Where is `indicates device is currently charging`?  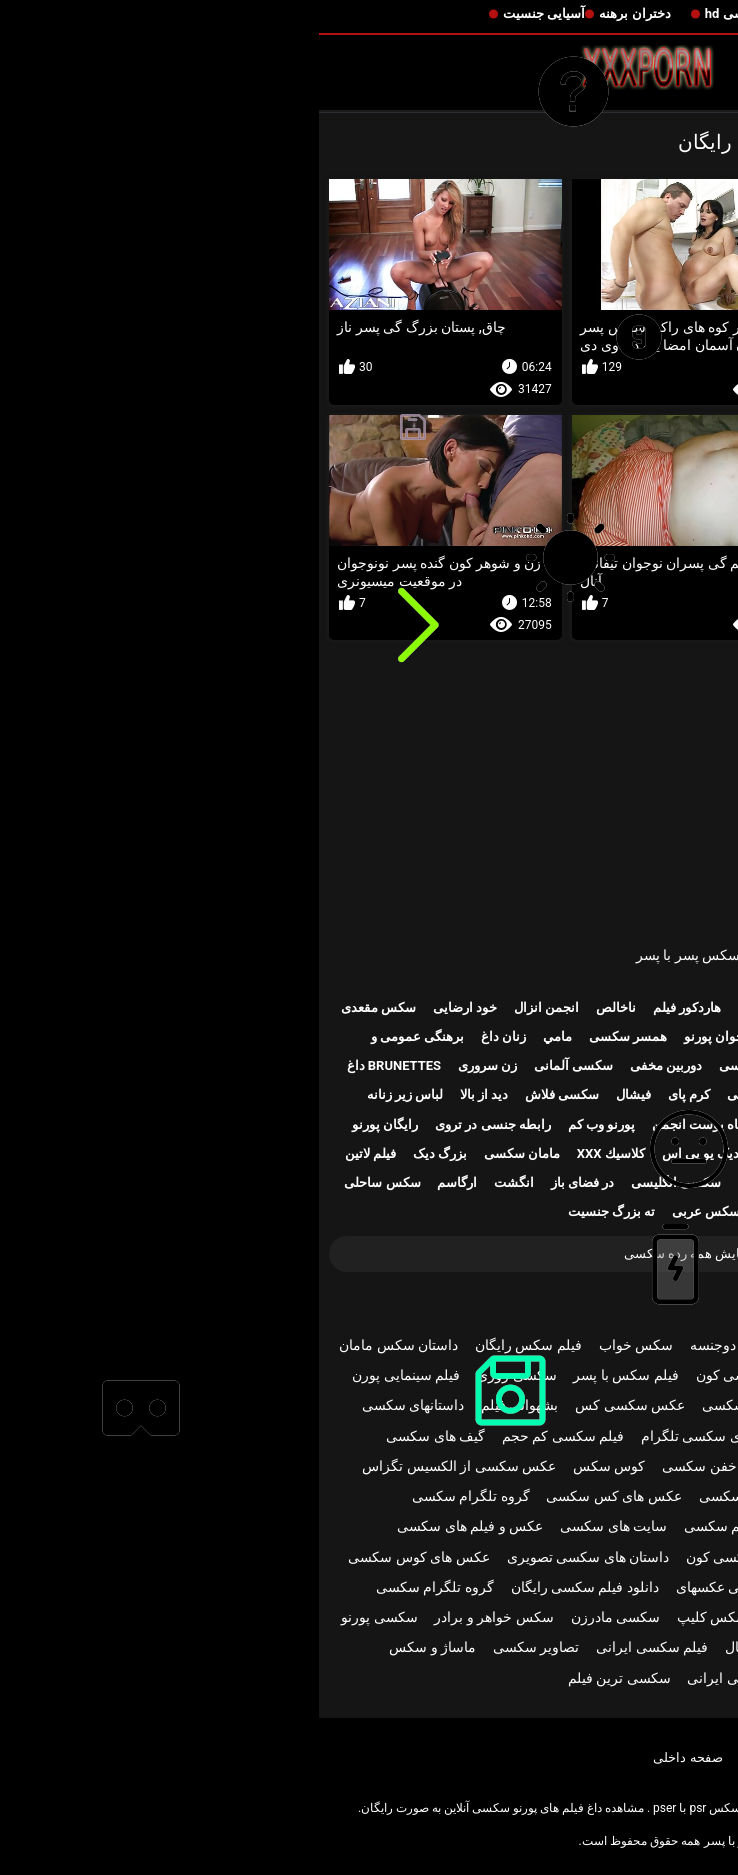 indicates device is currently charging is located at coordinates (675, 1265).